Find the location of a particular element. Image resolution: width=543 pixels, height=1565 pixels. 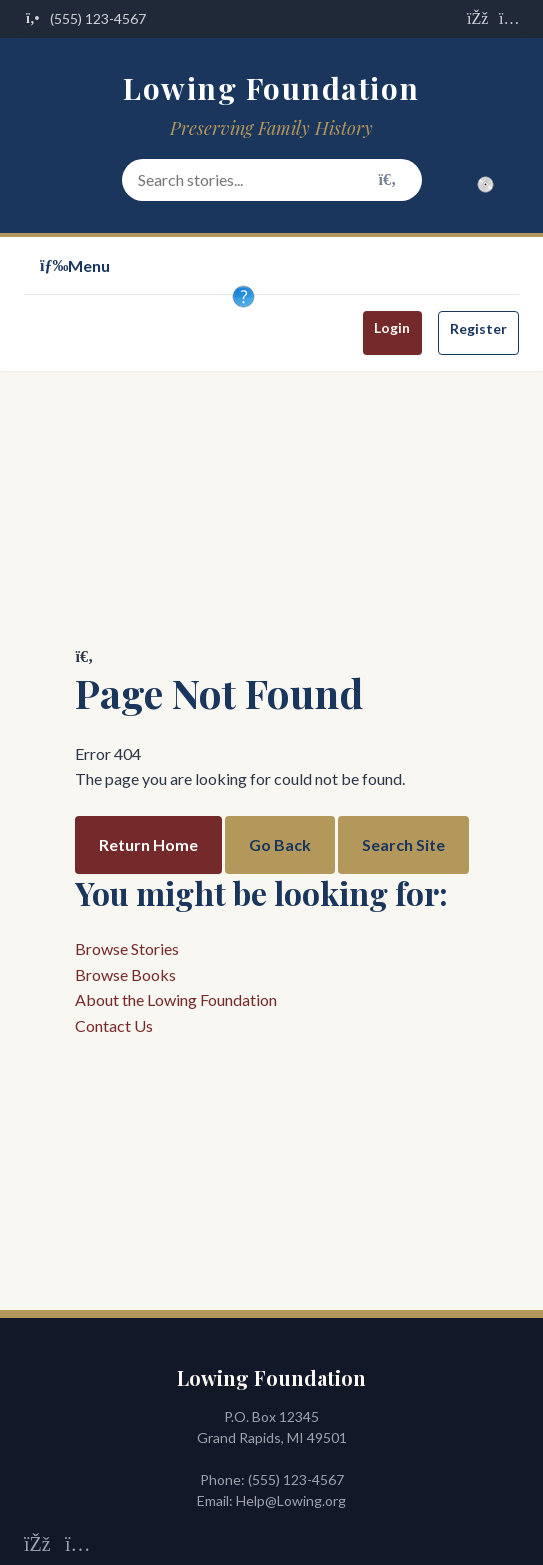

unmount or eject a CD/DVD disc is located at coordinates (485, 184).